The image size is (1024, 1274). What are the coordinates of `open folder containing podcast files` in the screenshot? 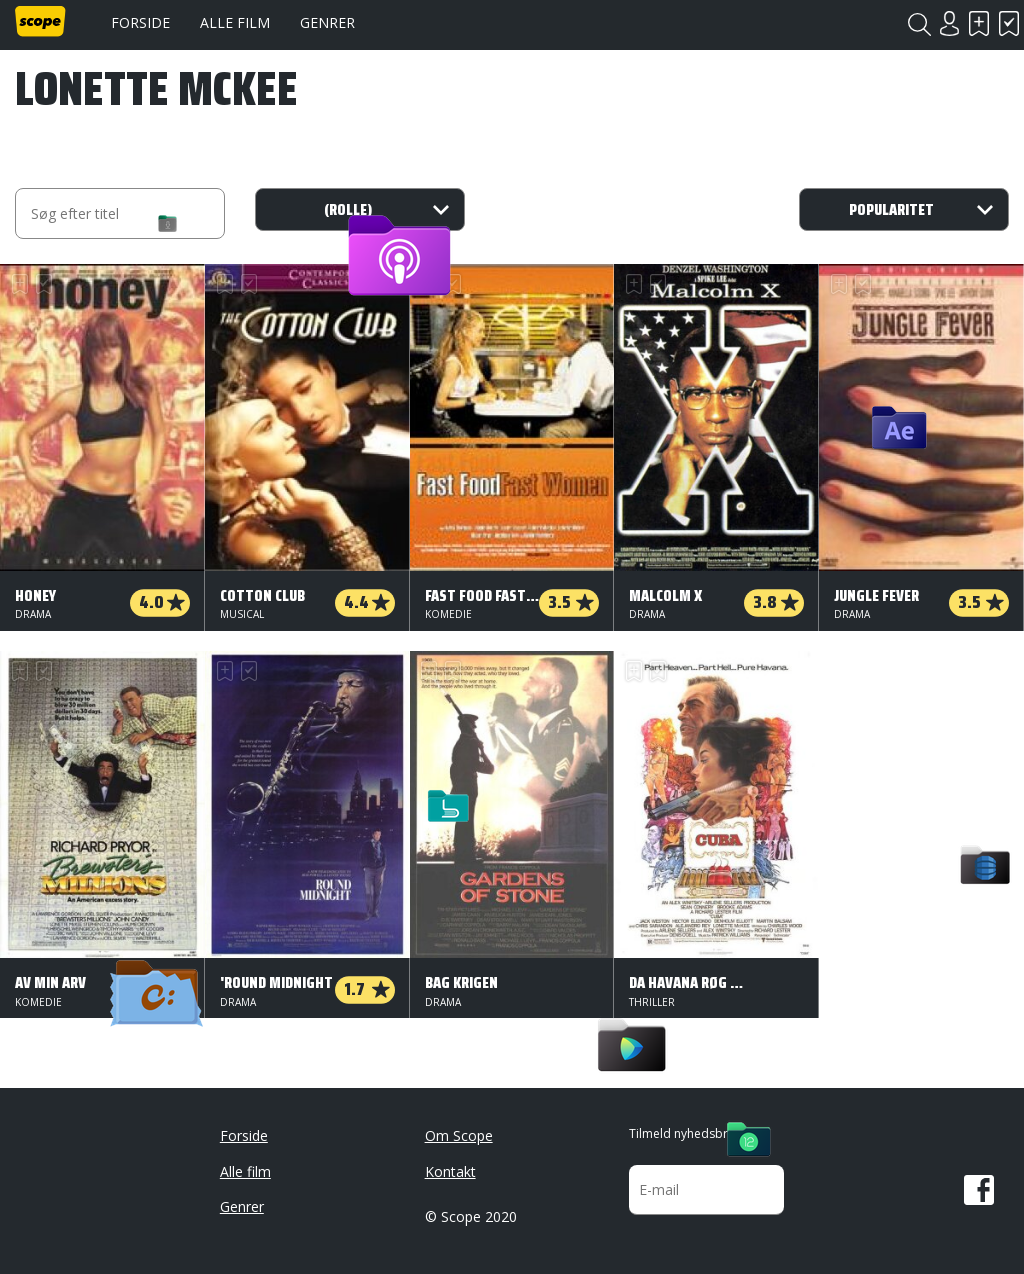 It's located at (399, 258).